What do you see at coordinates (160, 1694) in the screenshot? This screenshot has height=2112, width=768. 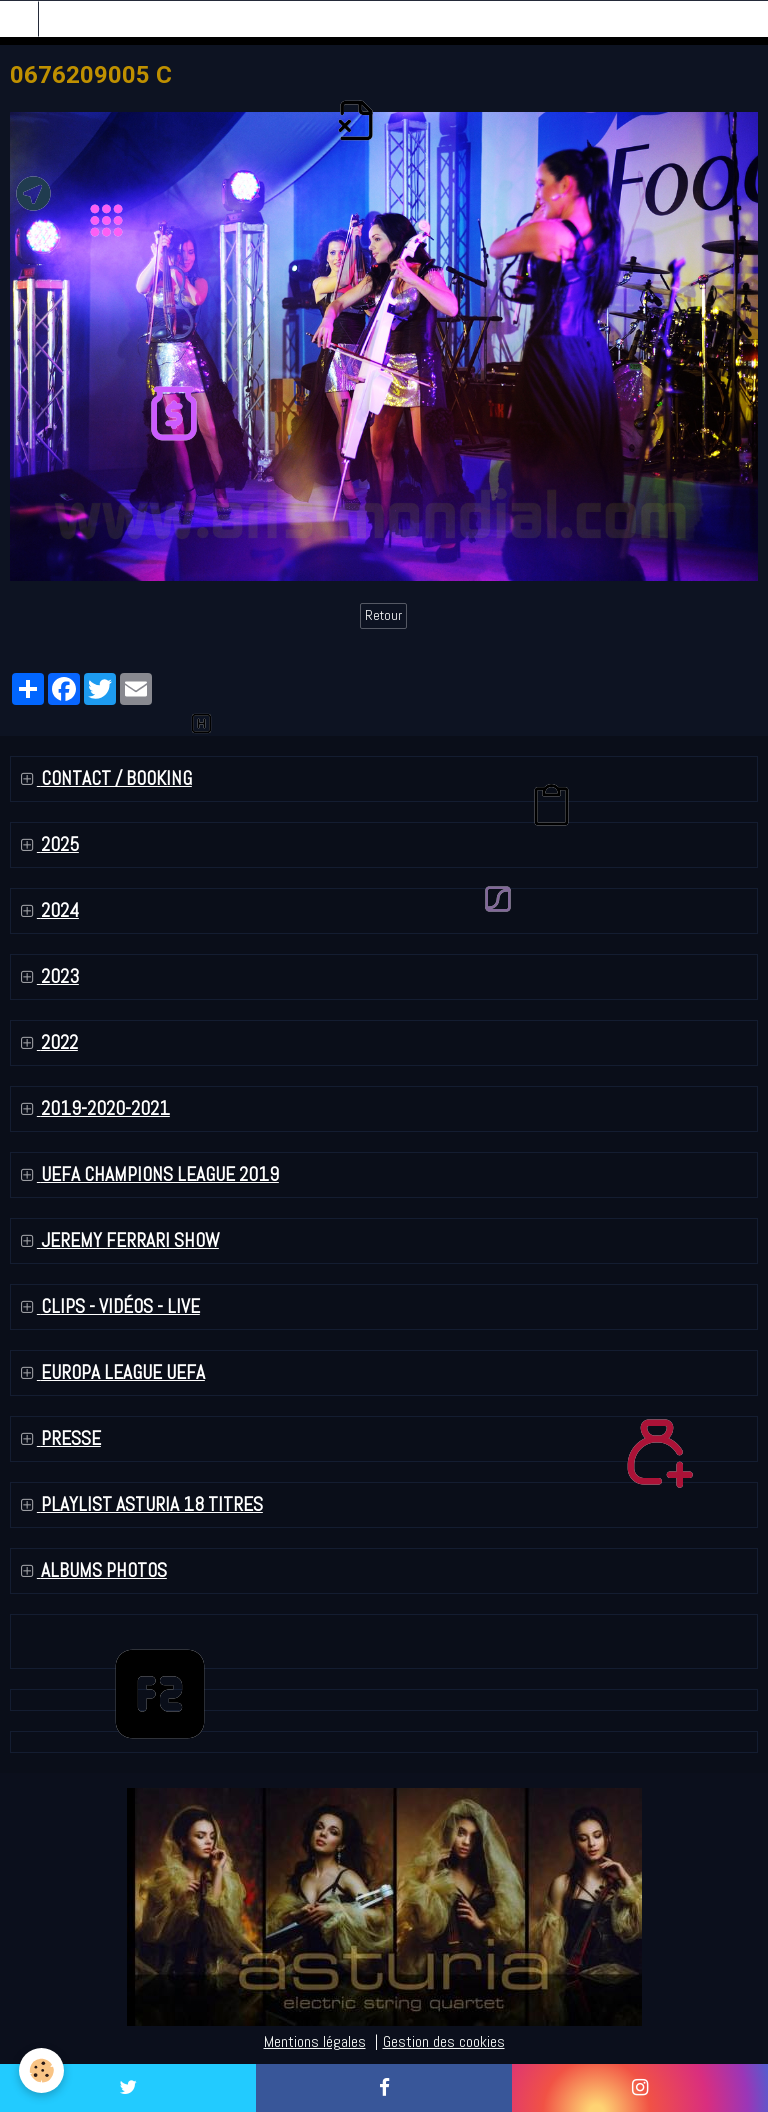 I see `toggle F2 function key shortcut` at bounding box center [160, 1694].